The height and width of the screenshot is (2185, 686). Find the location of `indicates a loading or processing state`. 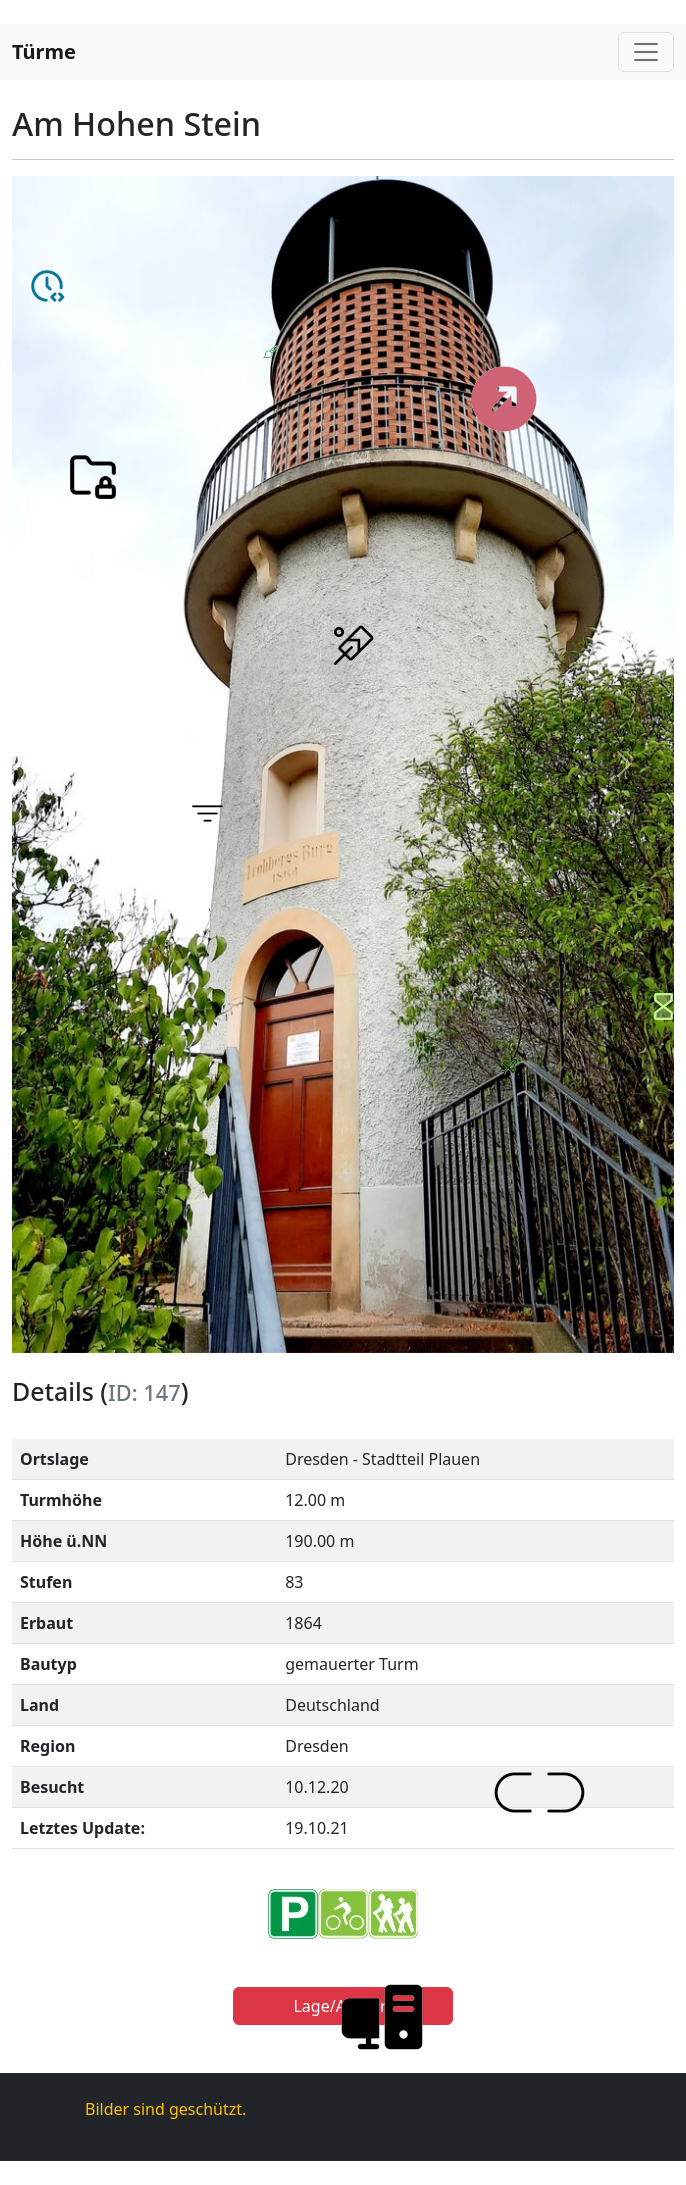

indicates a loading or processing state is located at coordinates (663, 1006).